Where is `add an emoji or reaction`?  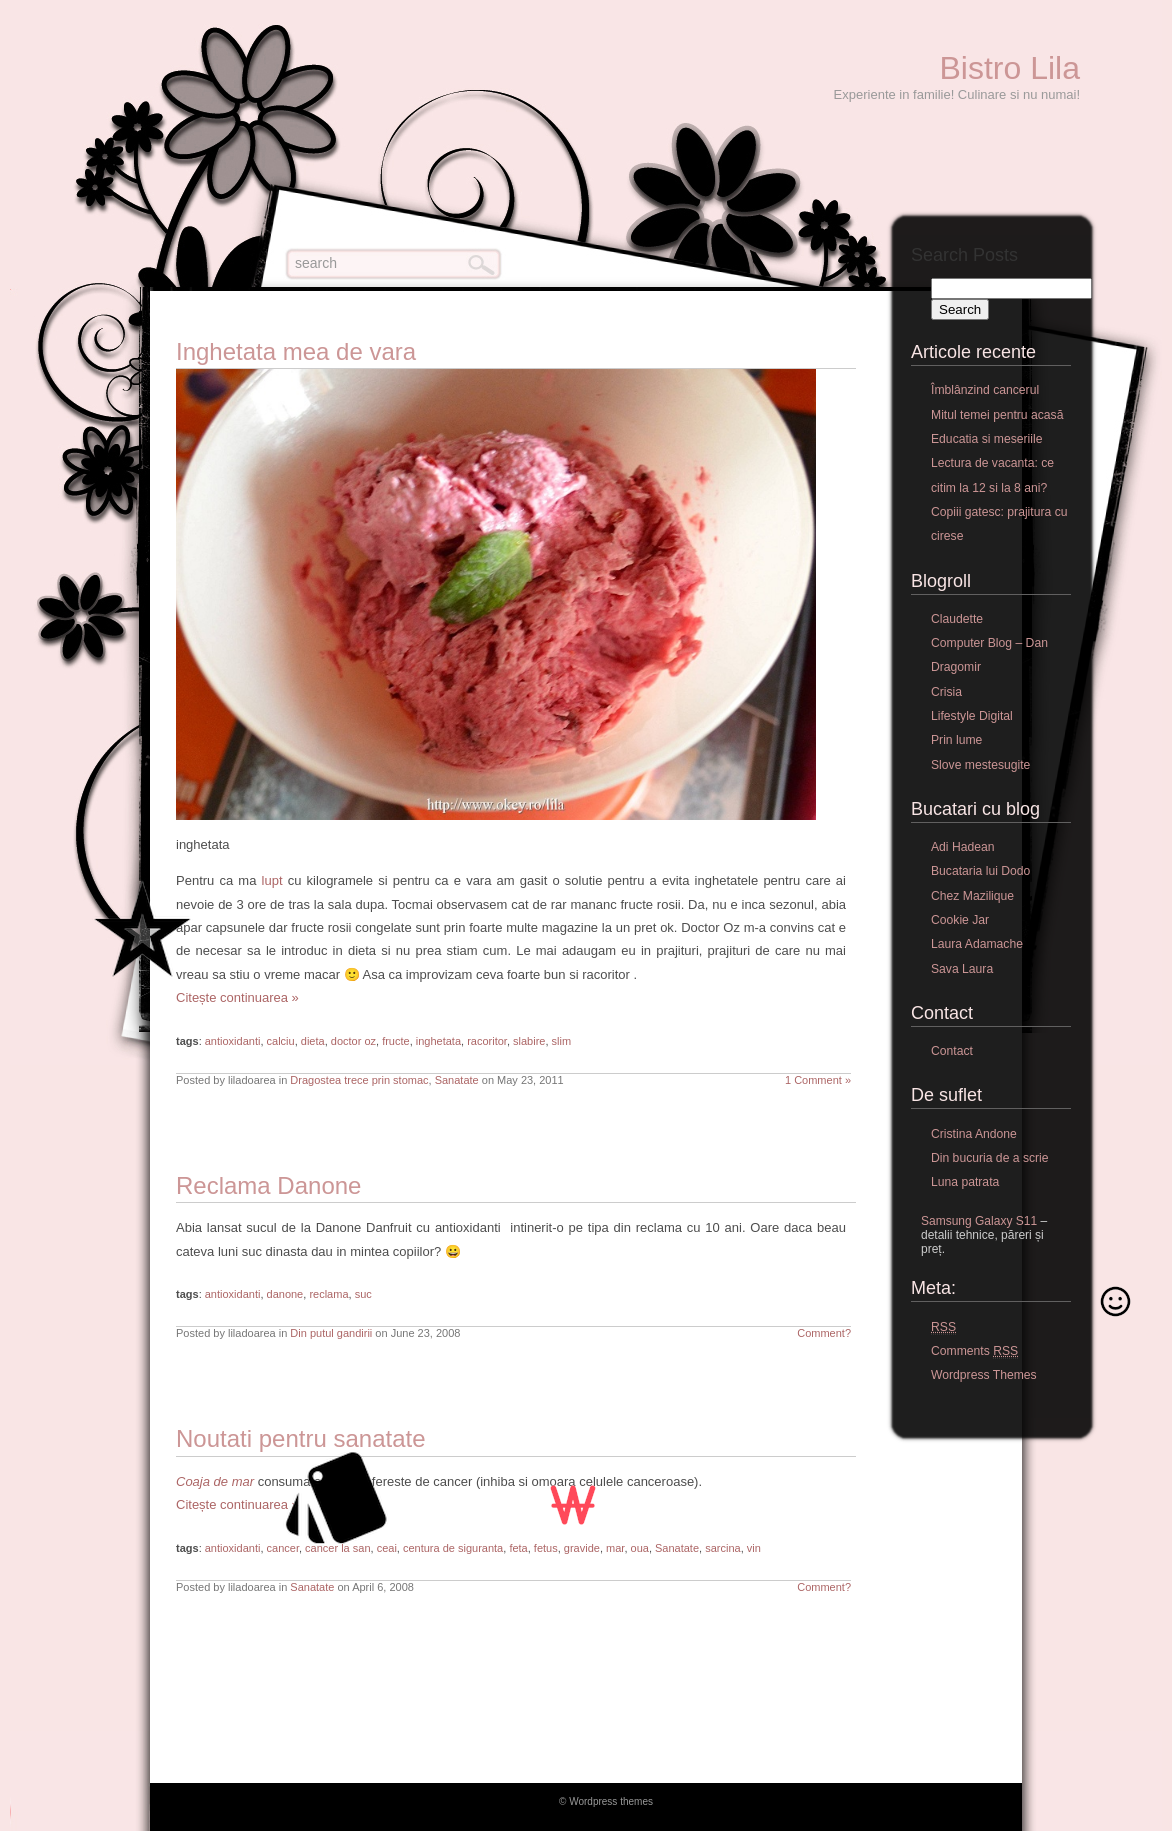
add an emoji or reaction is located at coordinates (1115, 1301).